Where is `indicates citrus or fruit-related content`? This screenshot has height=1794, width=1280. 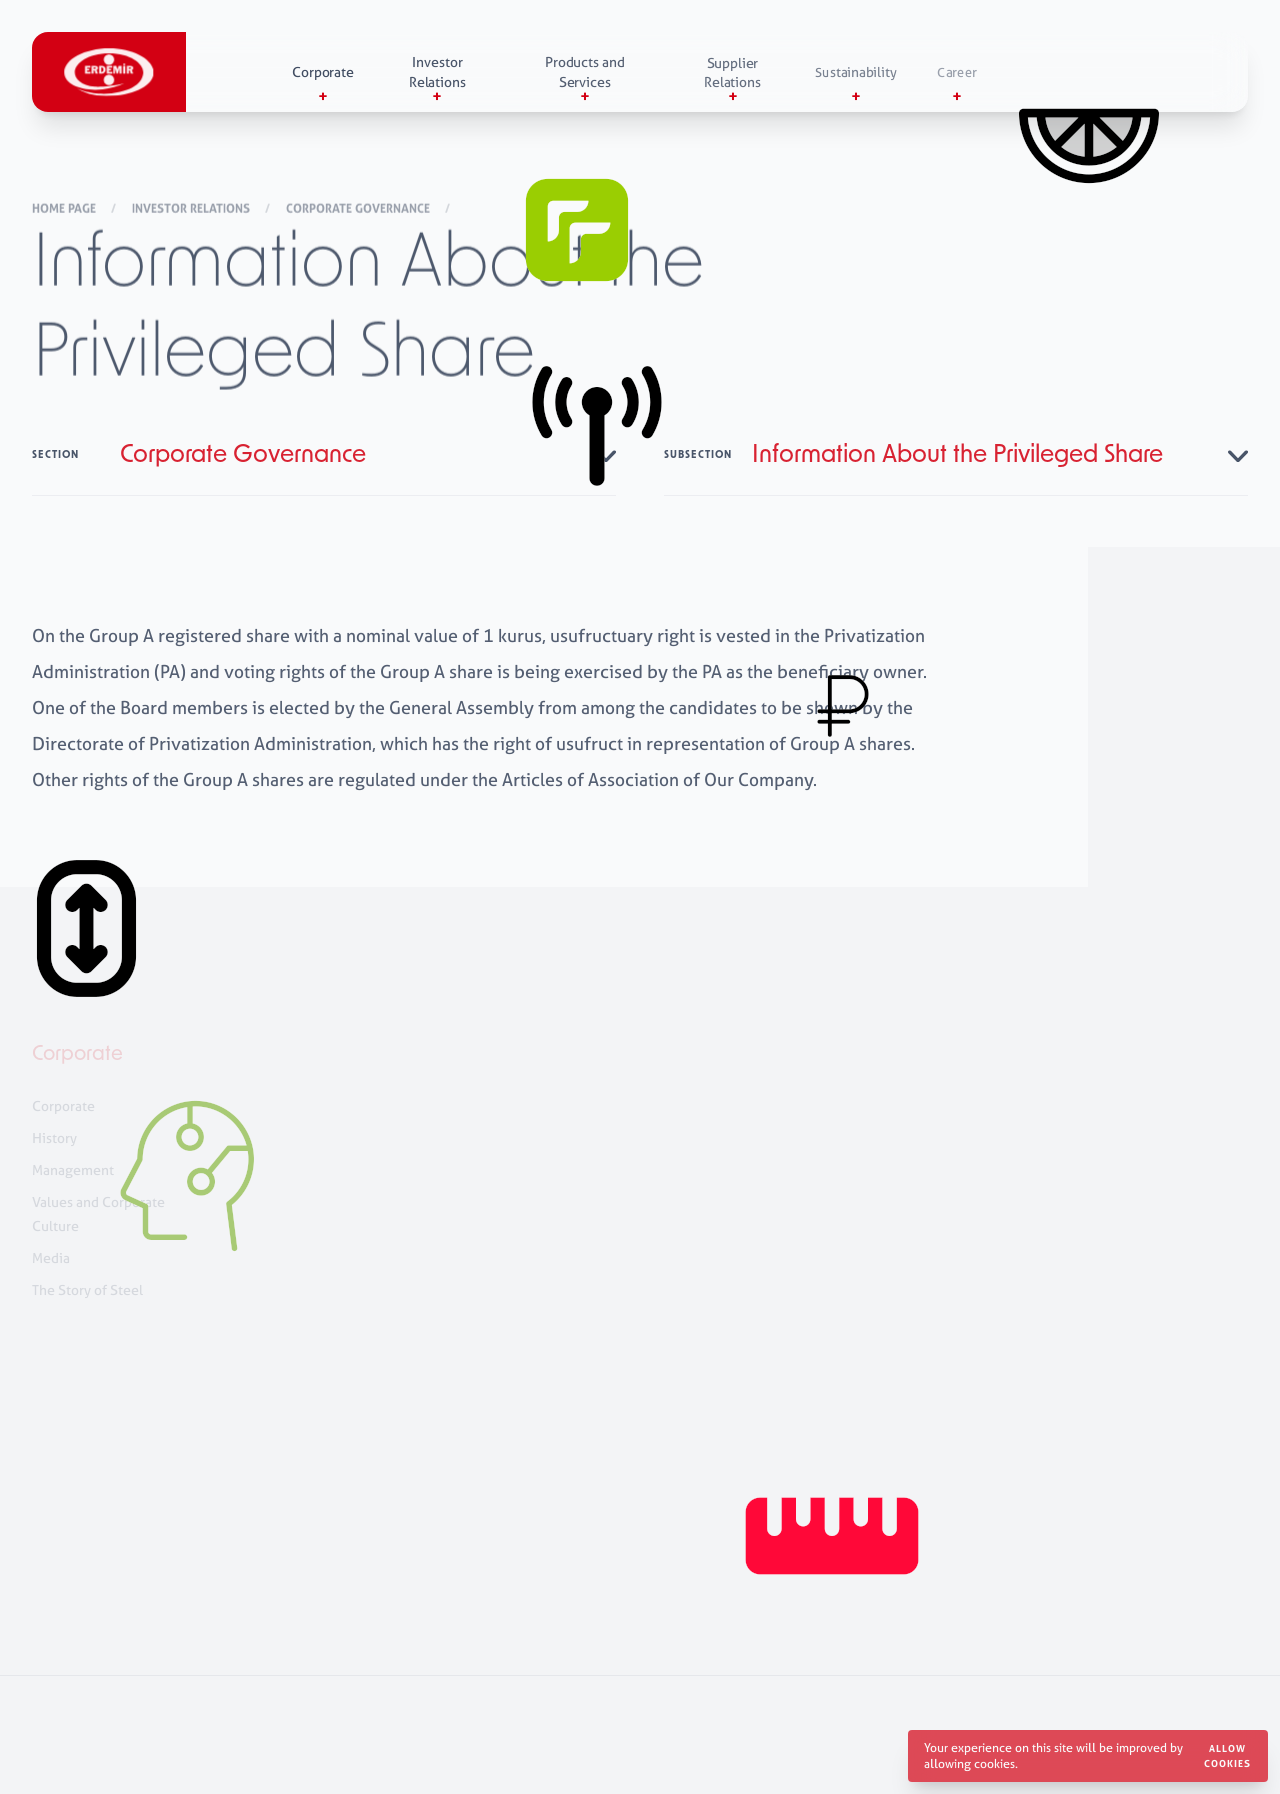 indicates citrus or fruit-related content is located at coordinates (1089, 135).